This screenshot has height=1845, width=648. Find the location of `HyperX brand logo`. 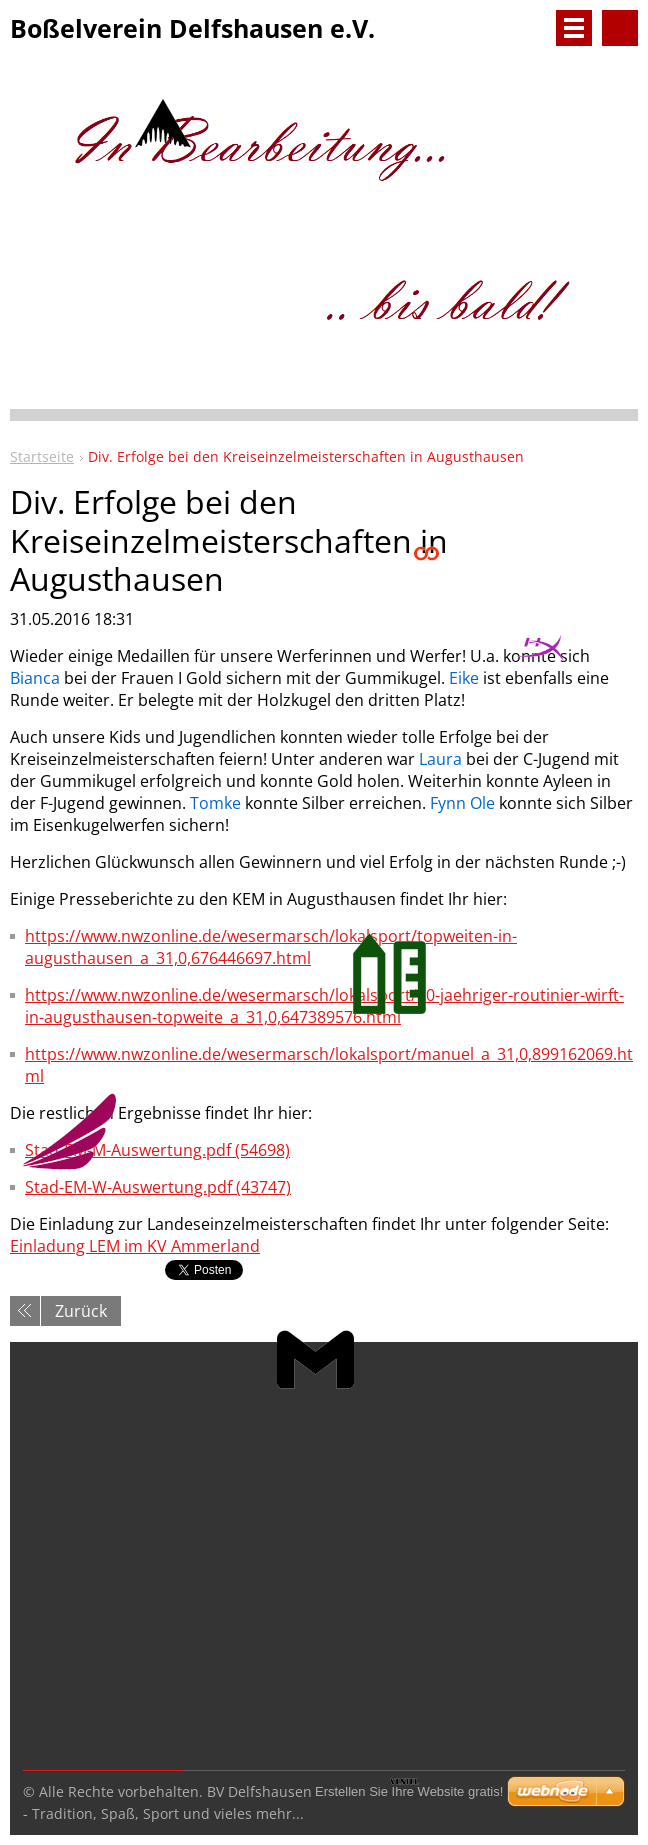

HyperX brand logo is located at coordinates (540, 648).